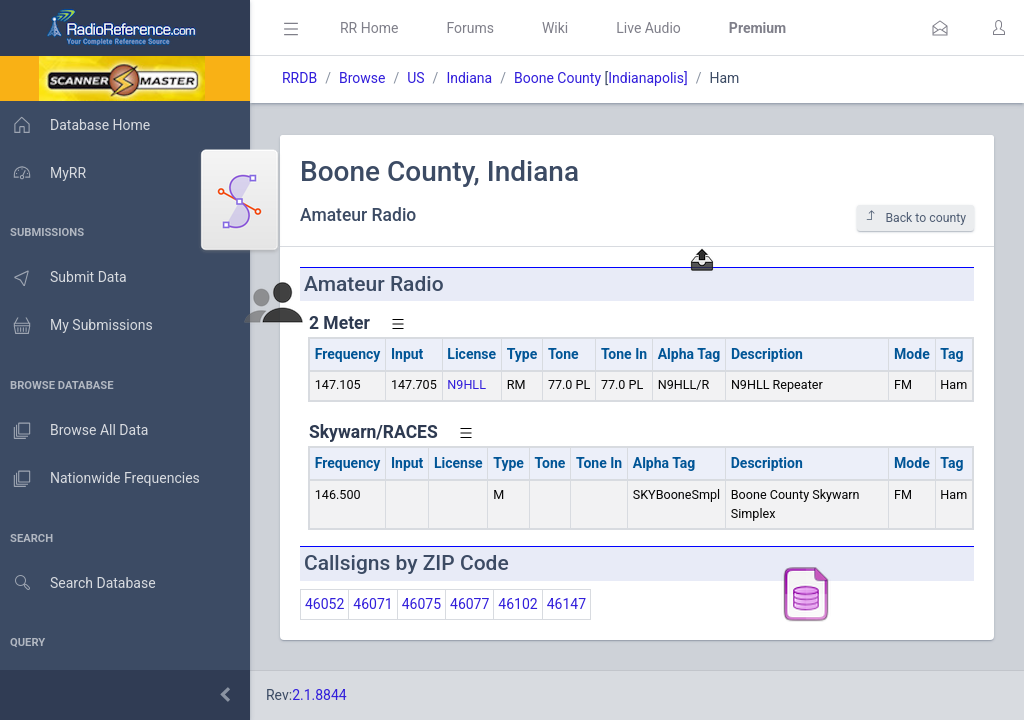  Describe the element at coordinates (702, 261) in the screenshot. I see `view outgoing mail in your outbox` at that location.